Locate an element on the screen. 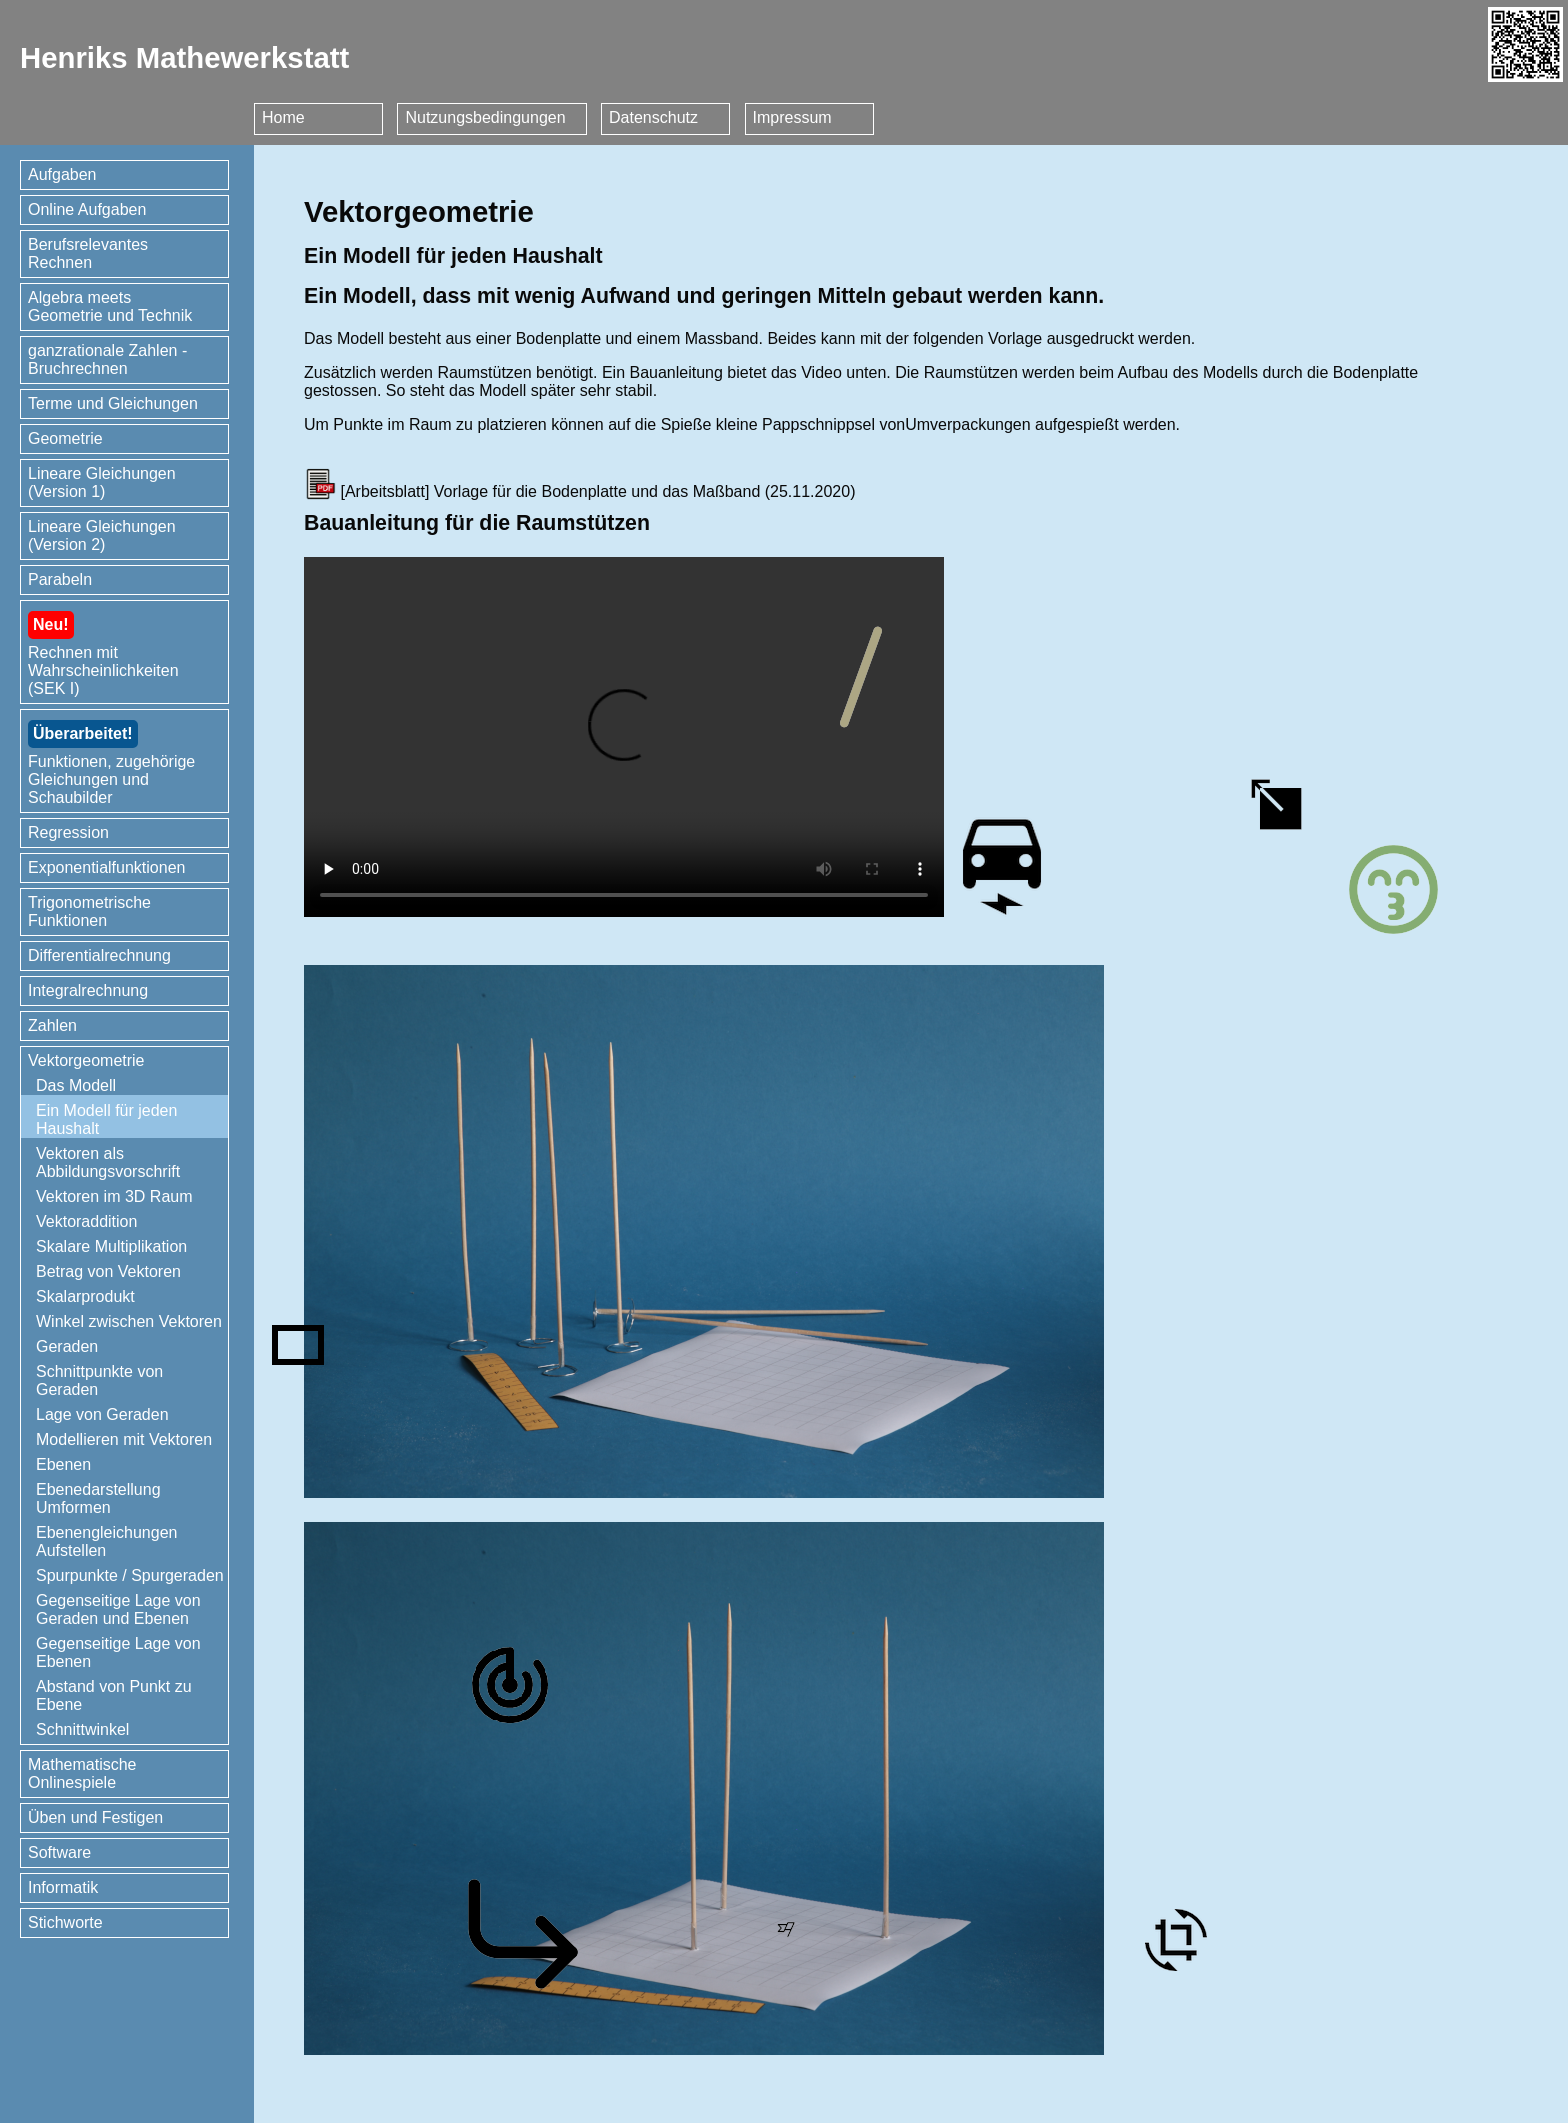 Image resolution: width=1568 pixels, height=2123 pixels. reply to a message or comment is located at coordinates (523, 1934).